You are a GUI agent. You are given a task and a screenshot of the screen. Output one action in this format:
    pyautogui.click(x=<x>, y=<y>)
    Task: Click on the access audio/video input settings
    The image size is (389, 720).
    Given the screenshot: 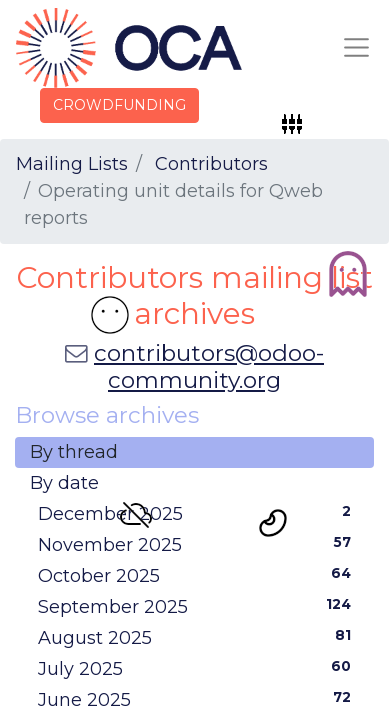 What is the action you would take?
    pyautogui.click(x=292, y=124)
    